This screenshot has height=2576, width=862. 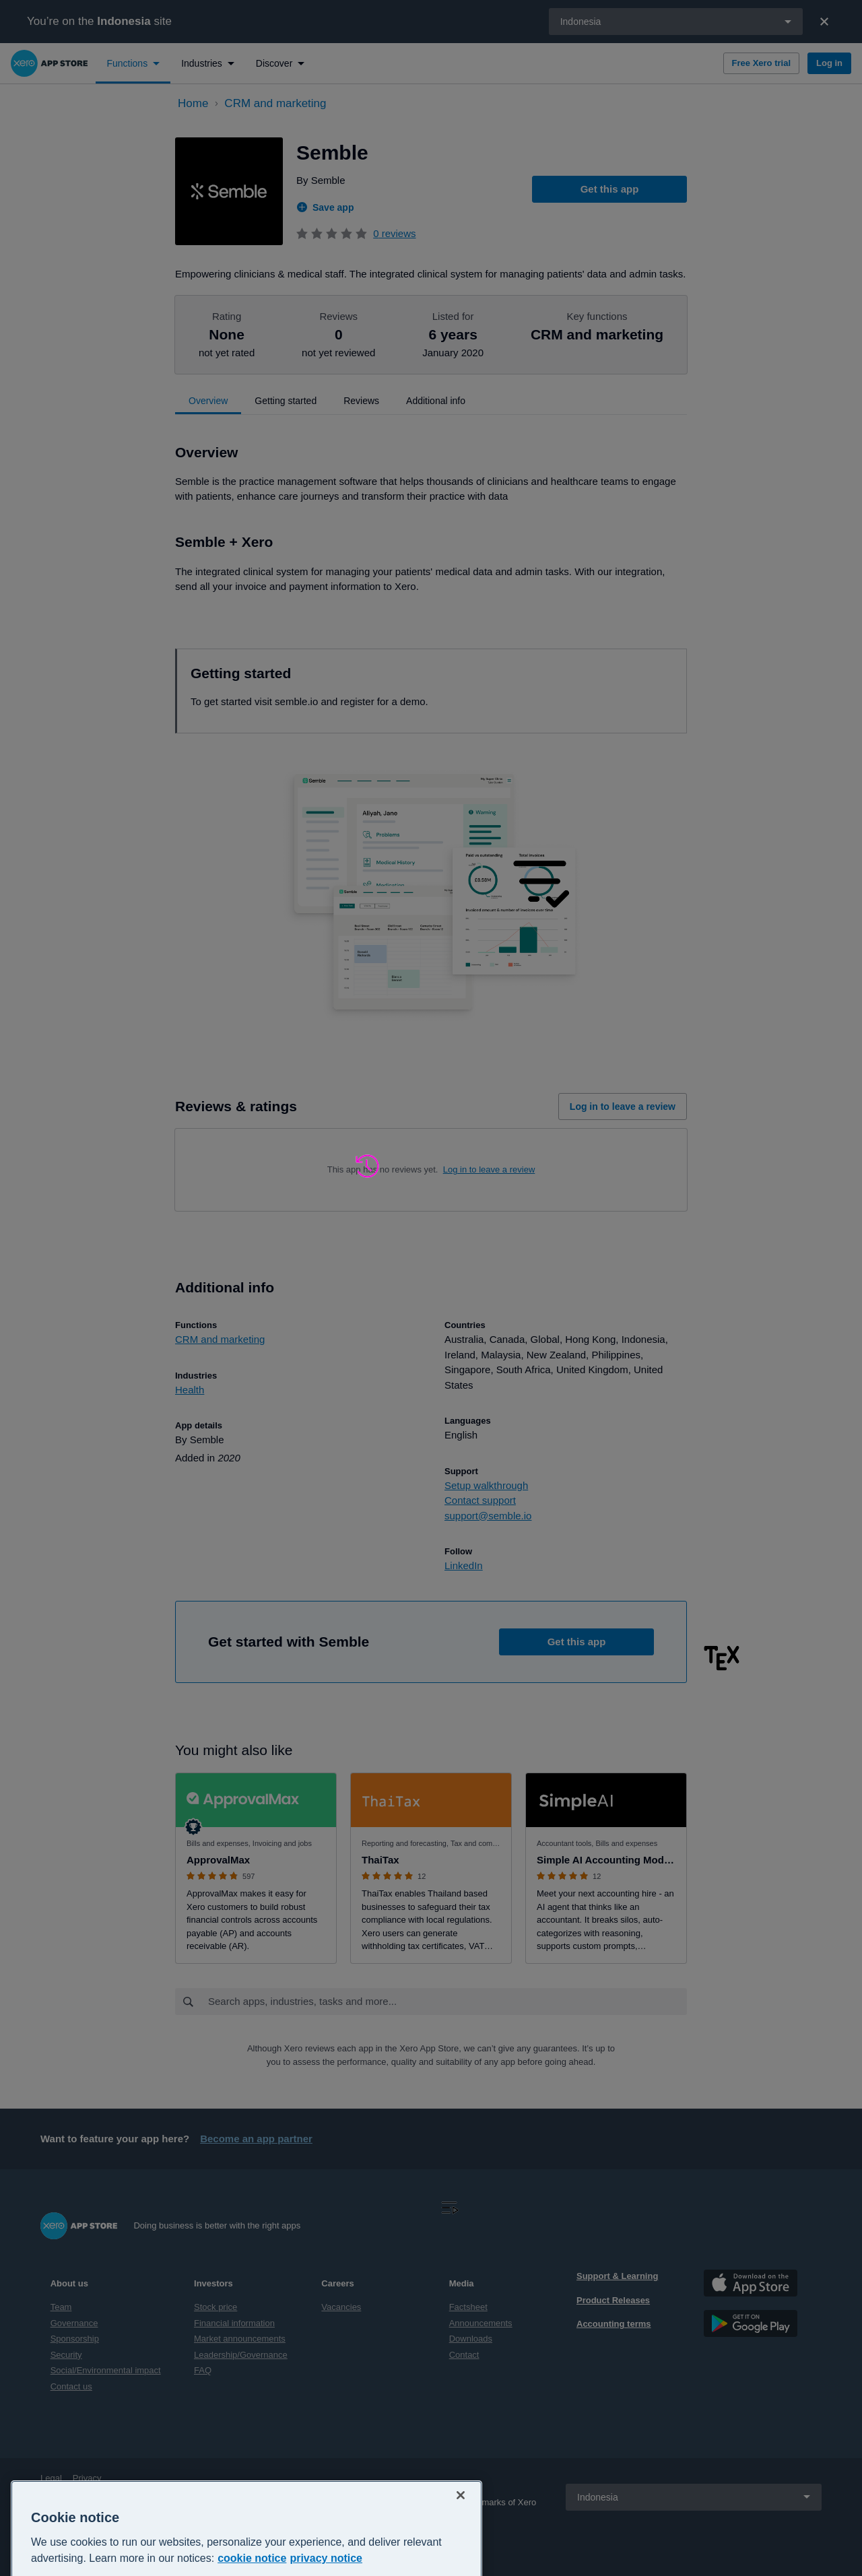 I want to click on filter applied successfully, so click(x=539, y=881).